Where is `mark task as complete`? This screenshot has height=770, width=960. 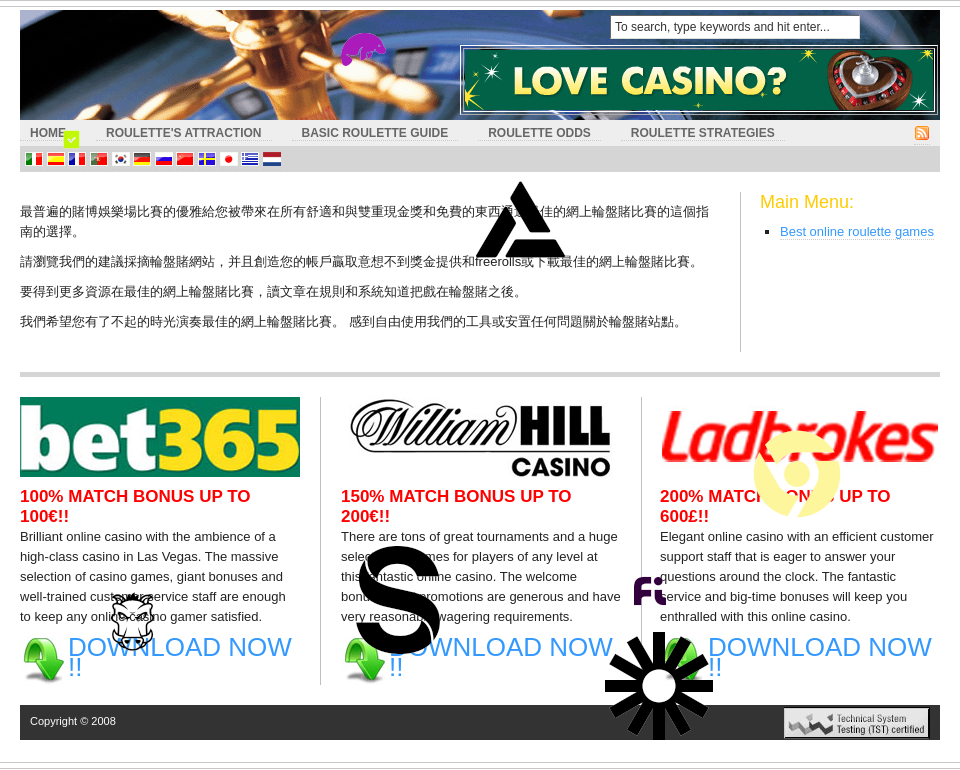 mark task as complete is located at coordinates (71, 139).